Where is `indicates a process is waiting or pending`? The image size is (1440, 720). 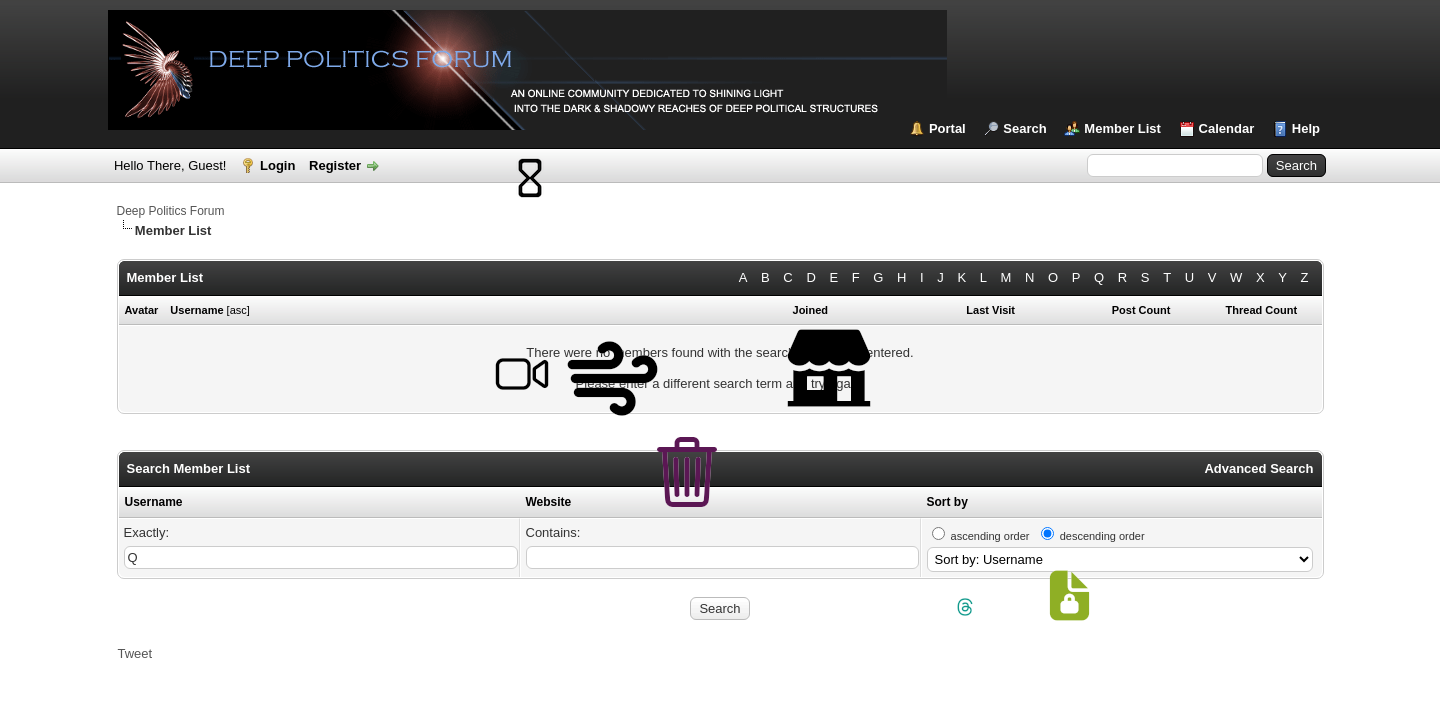 indicates a process is waiting or pending is located at coordinates (530, 178).